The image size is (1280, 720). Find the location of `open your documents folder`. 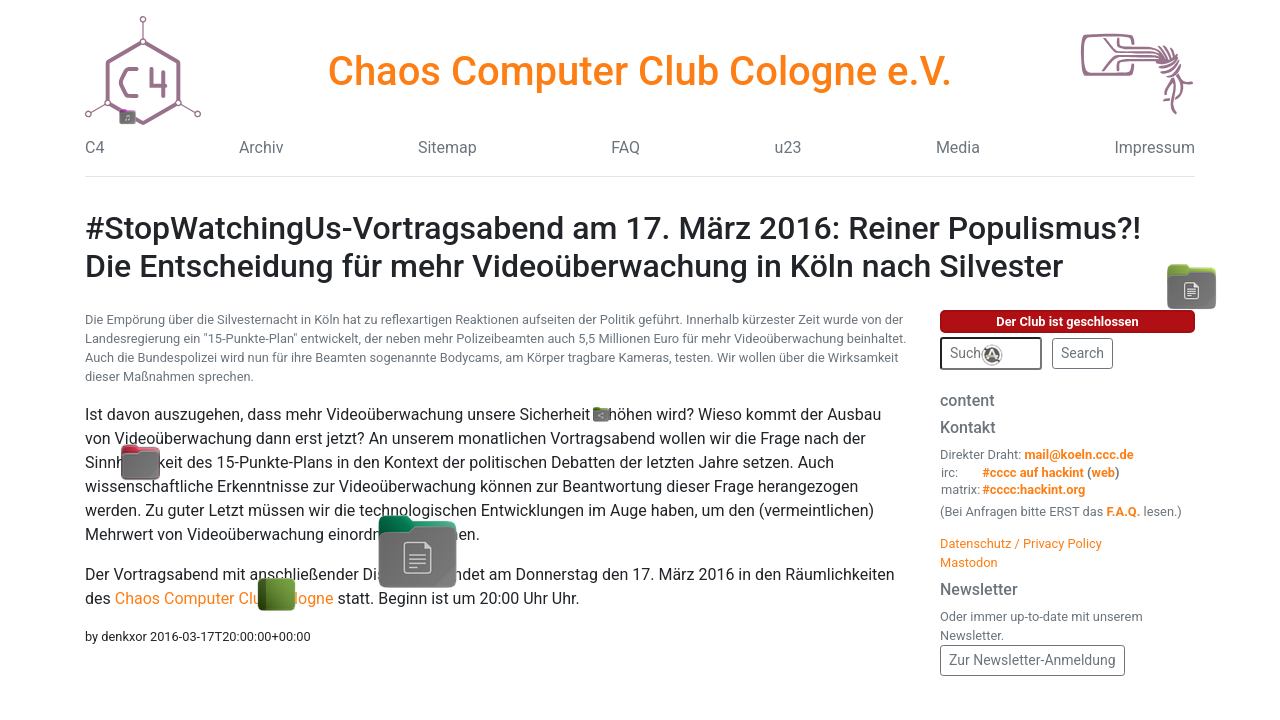

open your documents folder is located at coordinates (417, 551).